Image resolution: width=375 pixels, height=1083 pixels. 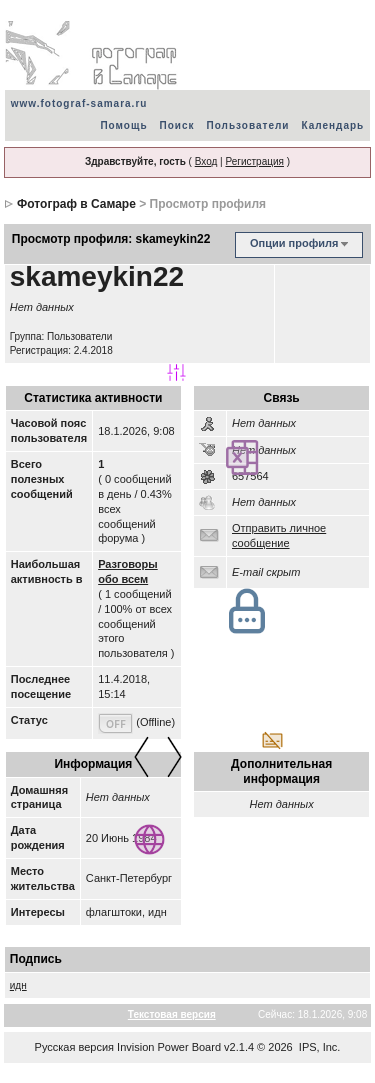 What do you see at coordinates (176, 372) in the screenshot?
I see `adjust settings or preferences` at bounding box center [176, 372].